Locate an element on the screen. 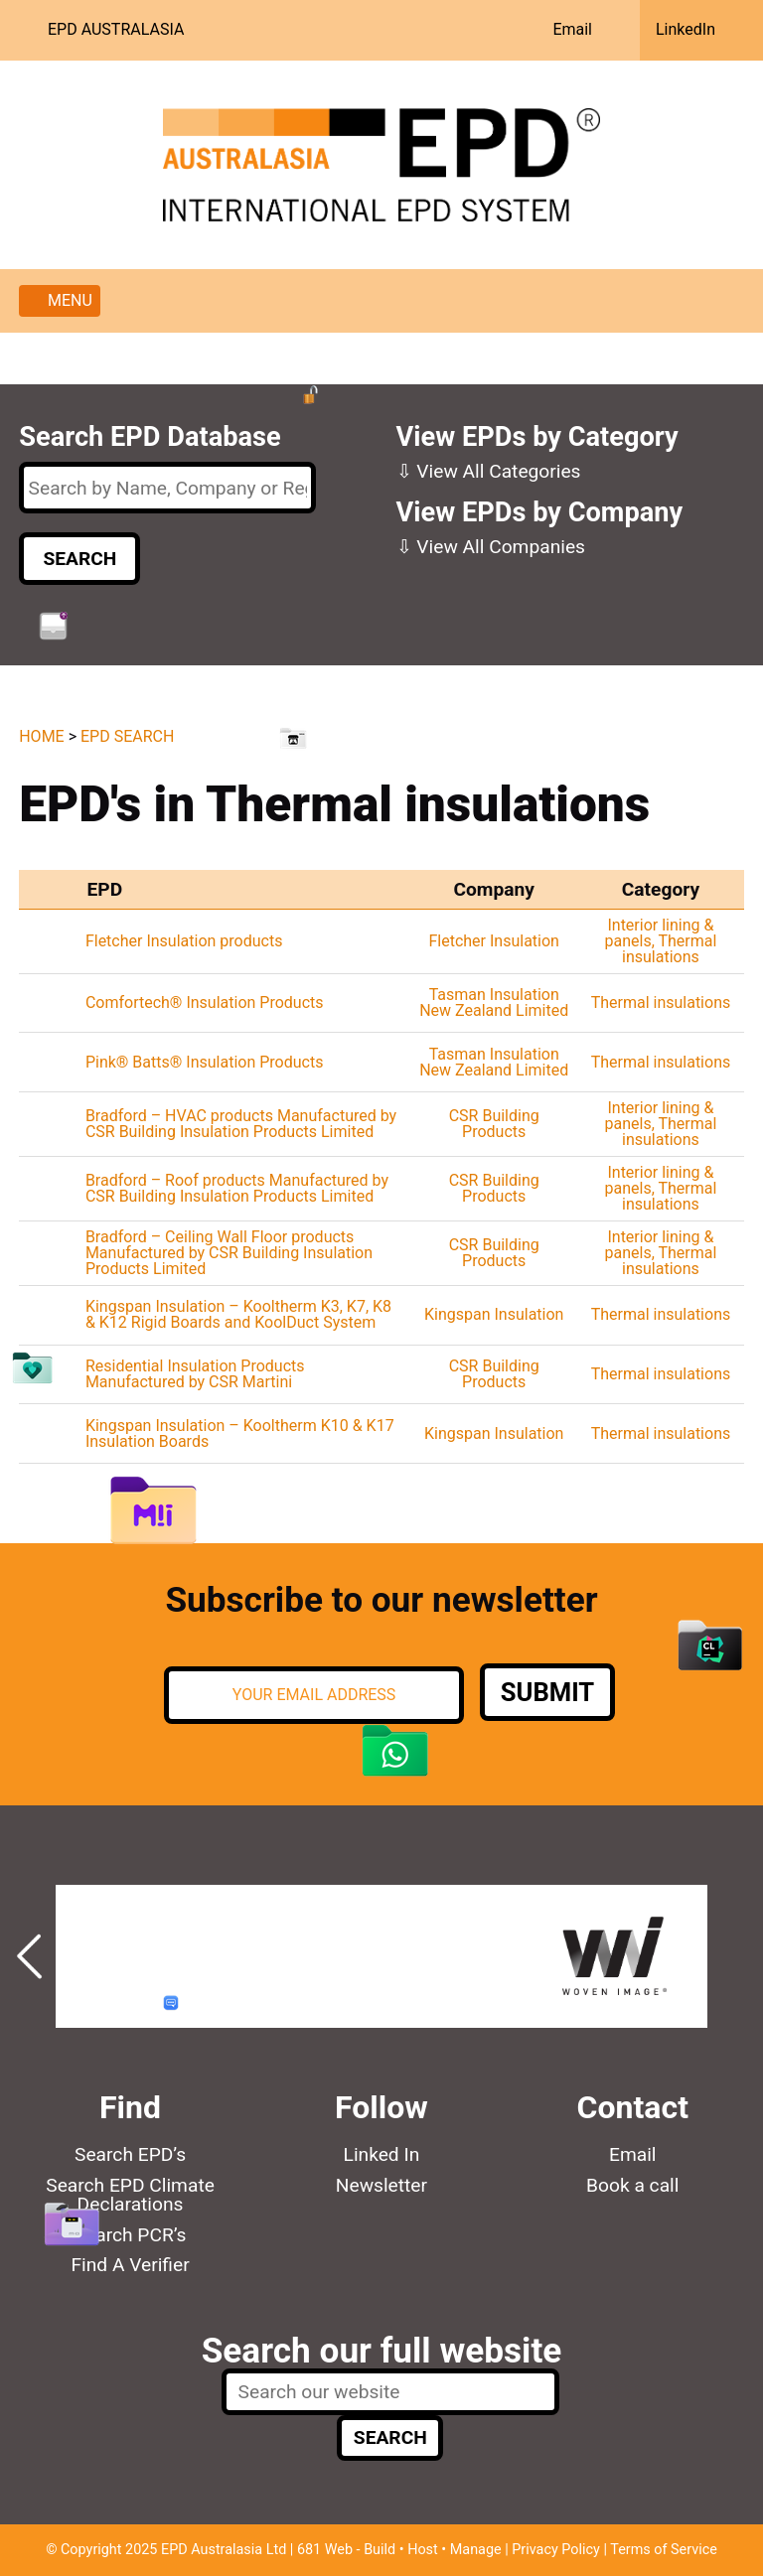 This screenshot has width=763, height=2576. open your itch.io games folder is located at coordinates (293, 739).